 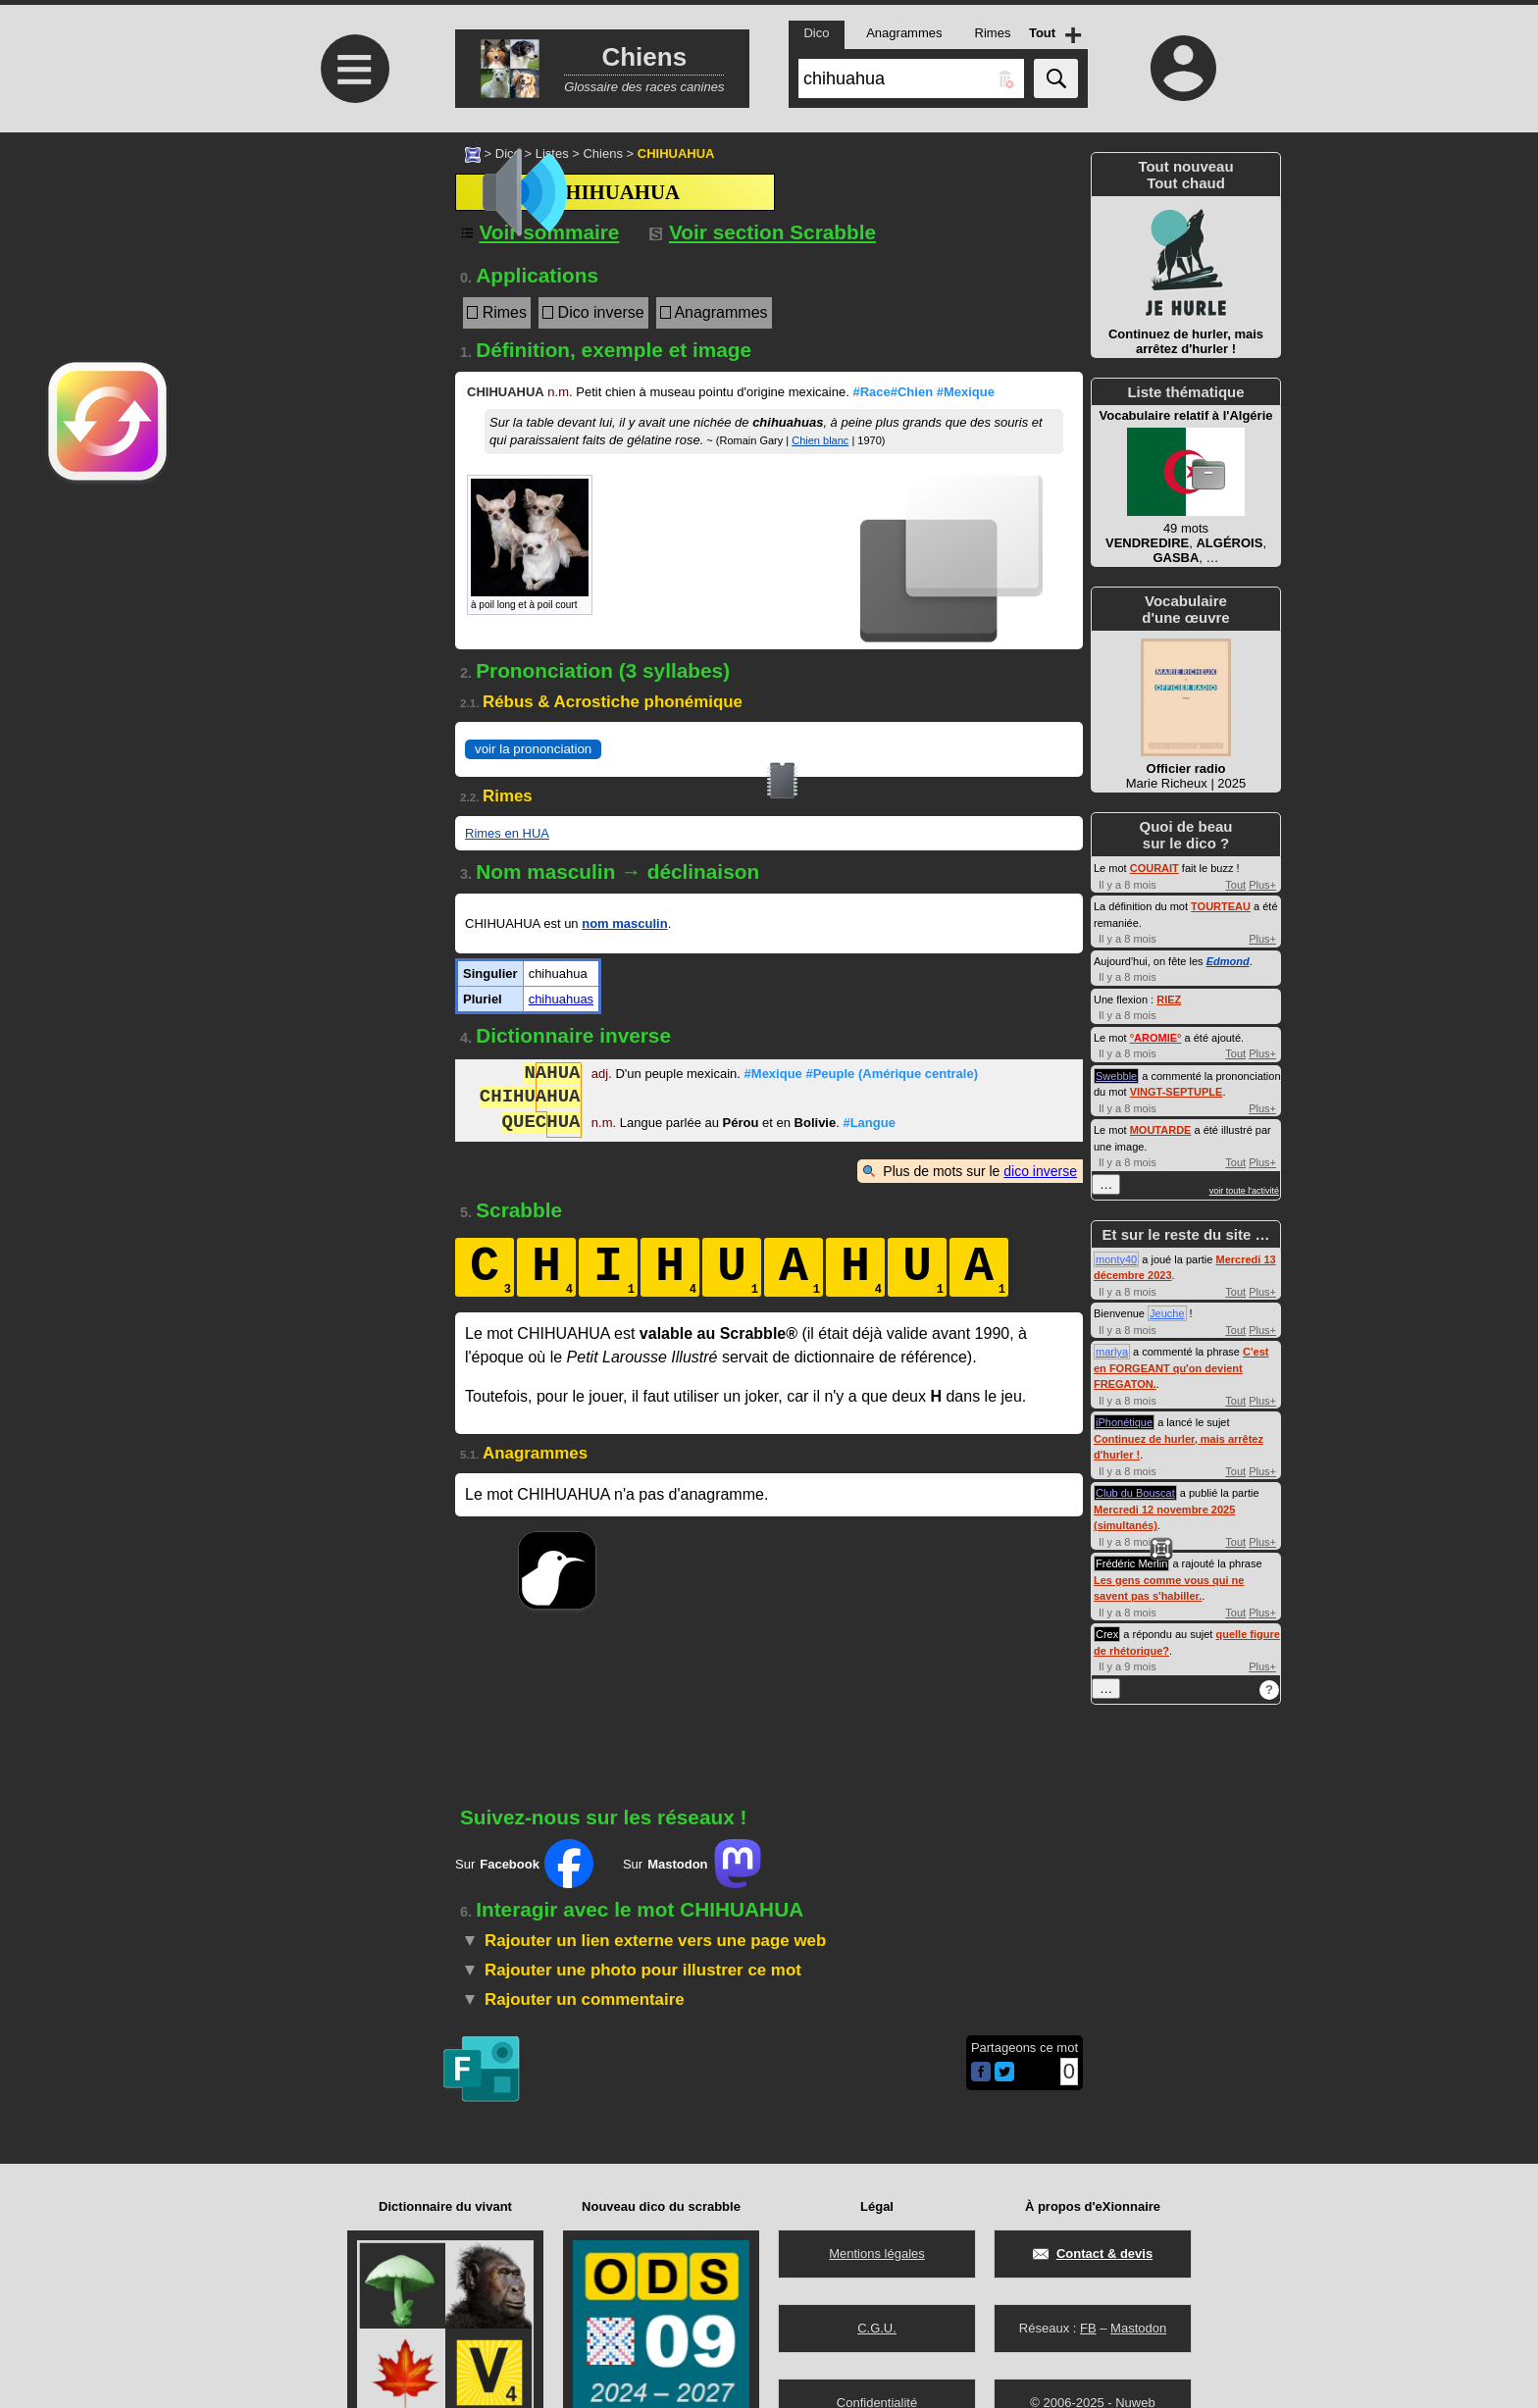 What do you see at coordinates (481, 2069) in the screenshot?
I see `open microsoft forms app` at bounding box center [481, 2069].